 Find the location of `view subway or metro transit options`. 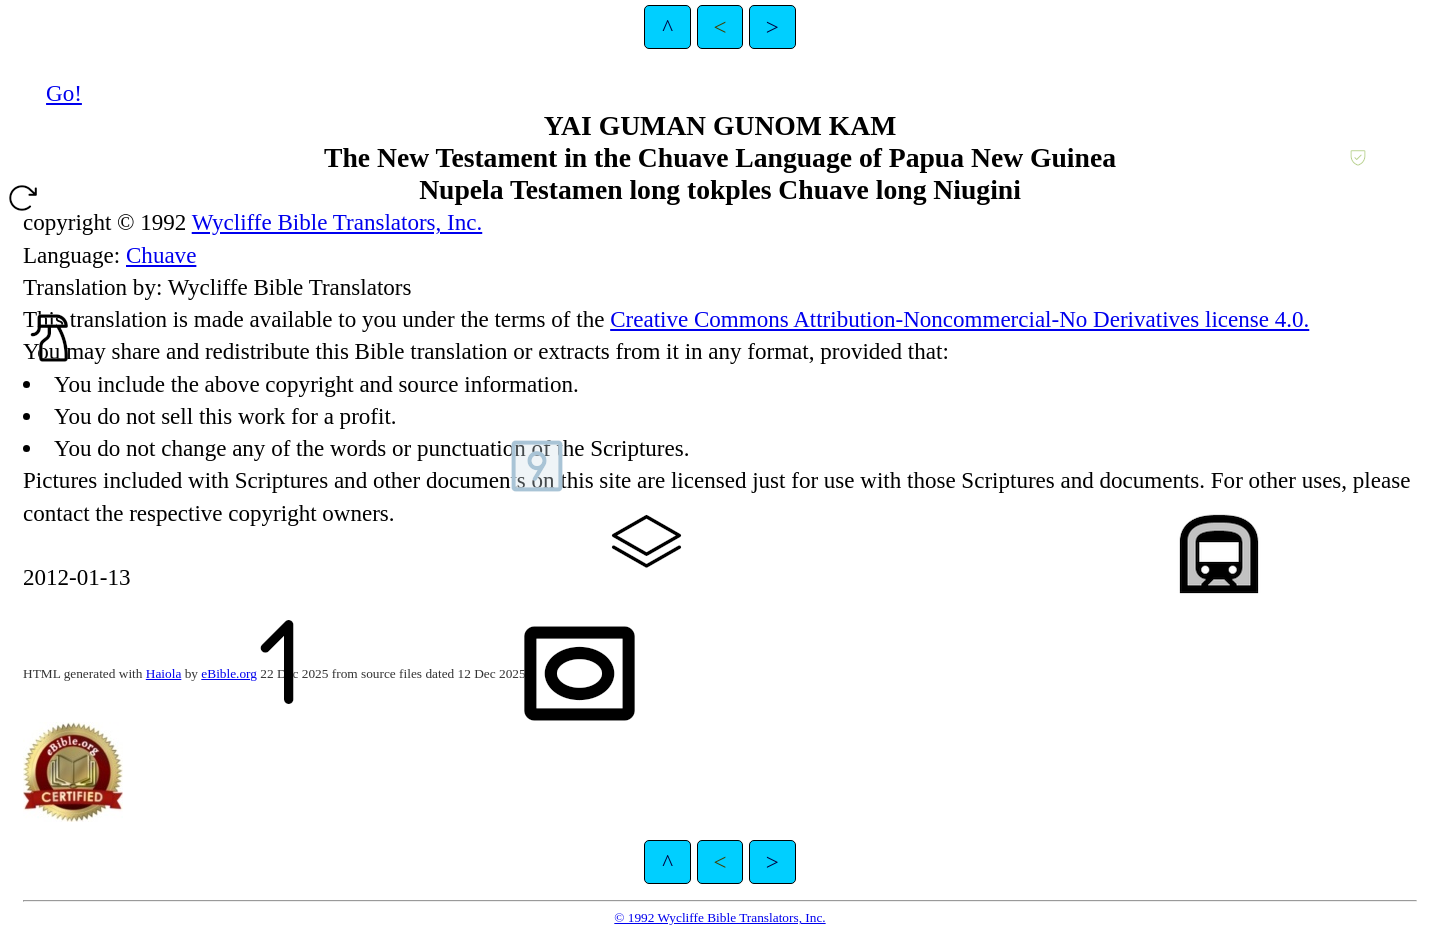

view subway or metro transit options is located at coordinates (1219, 554).